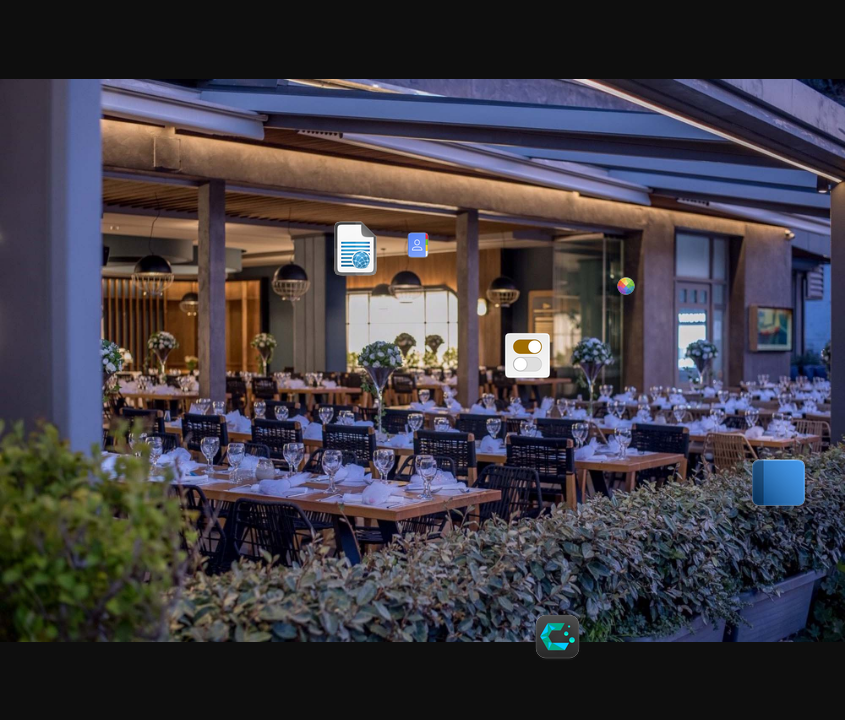 Image resolution: width=845 pixels, height=720 pixels. I want to click on open unity tweak tool settings, so click(527, 355).